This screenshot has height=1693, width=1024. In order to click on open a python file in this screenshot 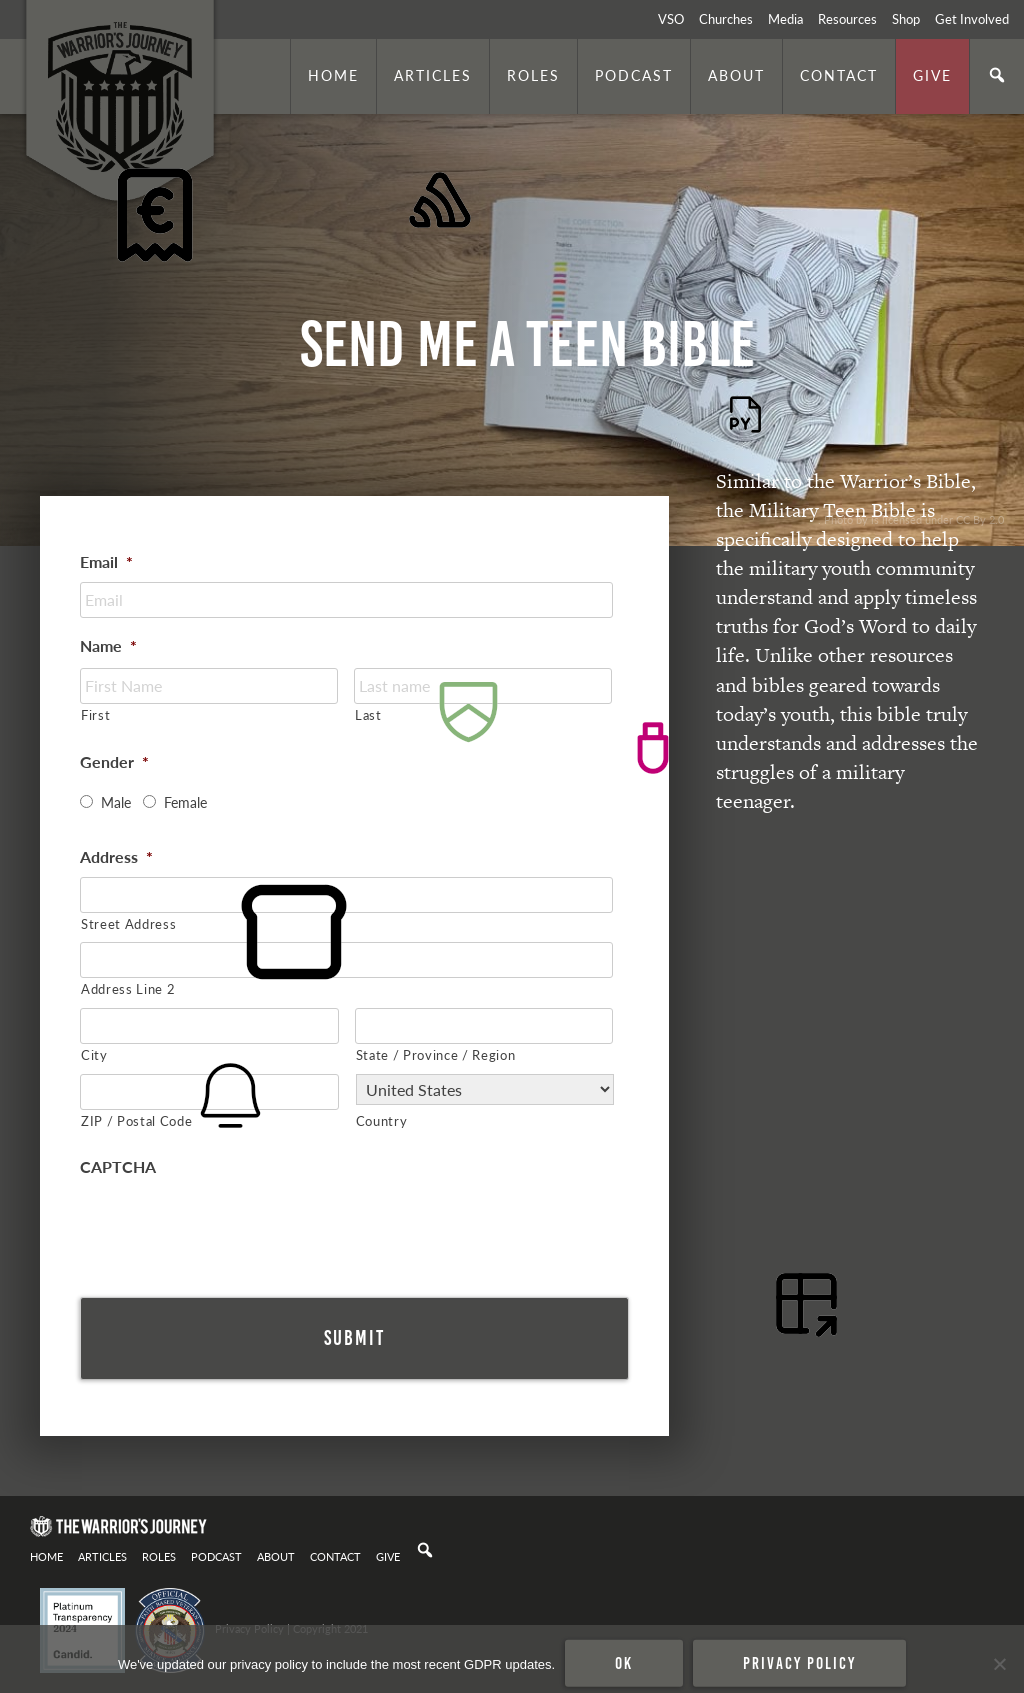, I will do `click(745, 414)`.